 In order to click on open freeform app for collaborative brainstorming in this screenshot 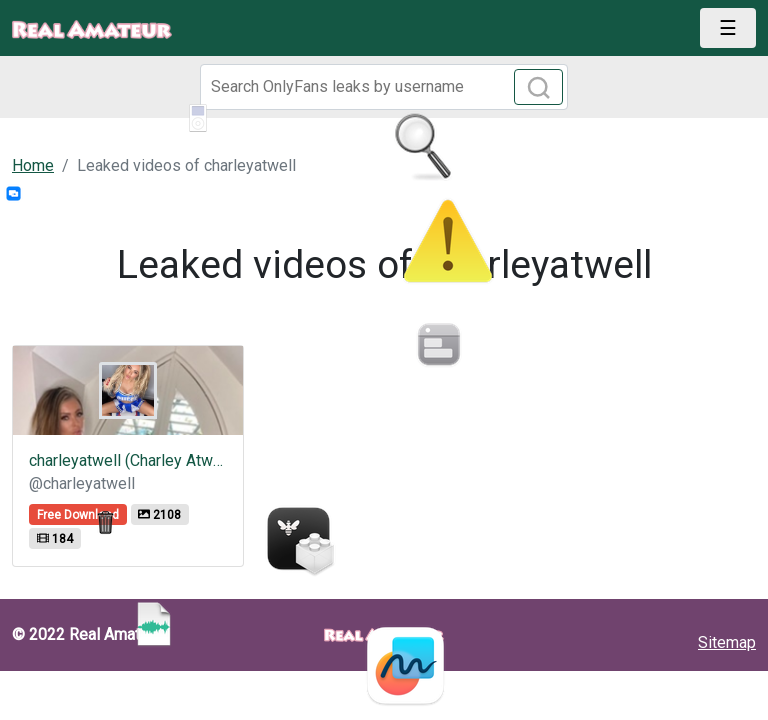, I will do `click(405, 665)`.